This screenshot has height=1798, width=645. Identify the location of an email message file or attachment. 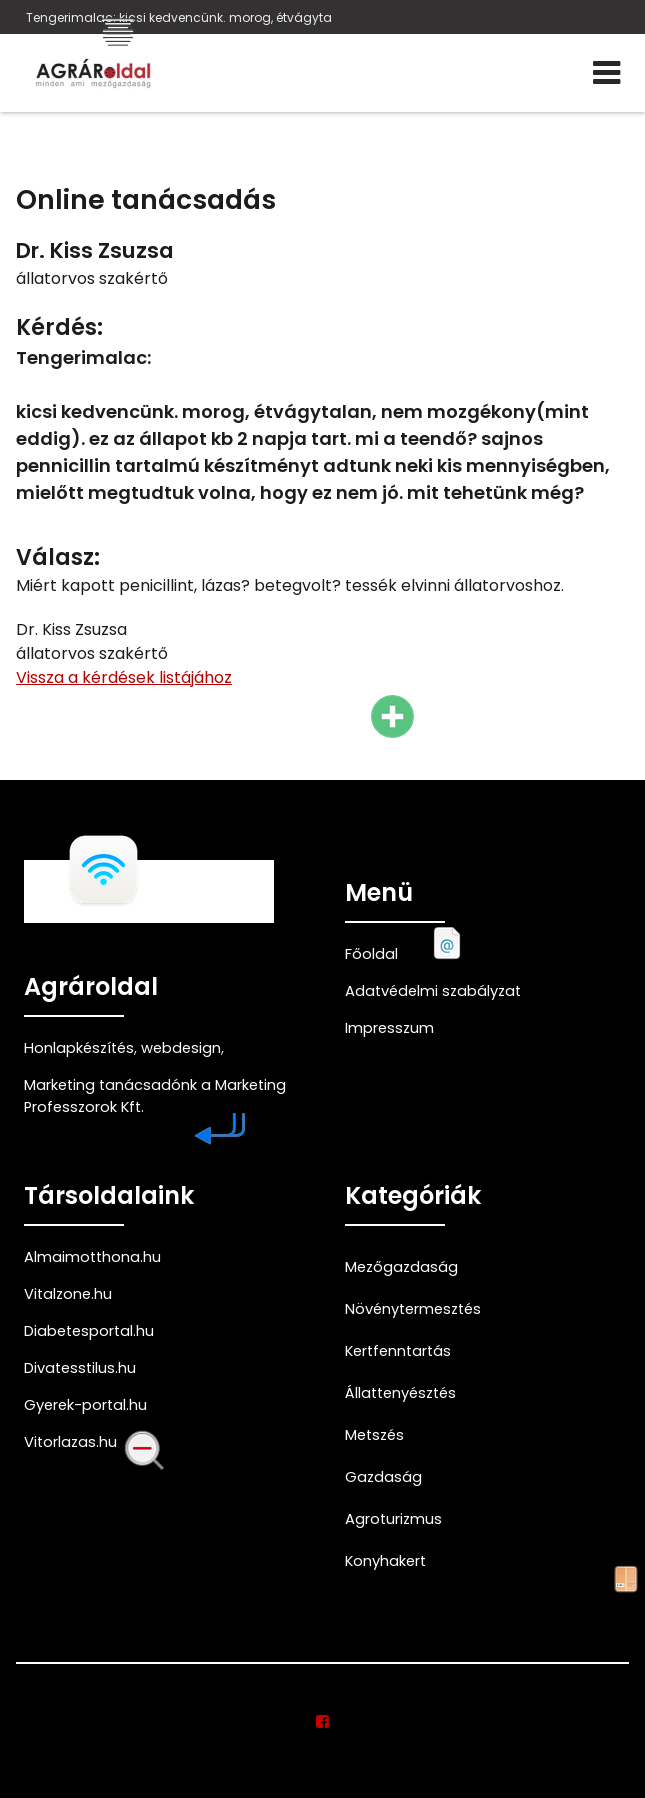
(447, 943).